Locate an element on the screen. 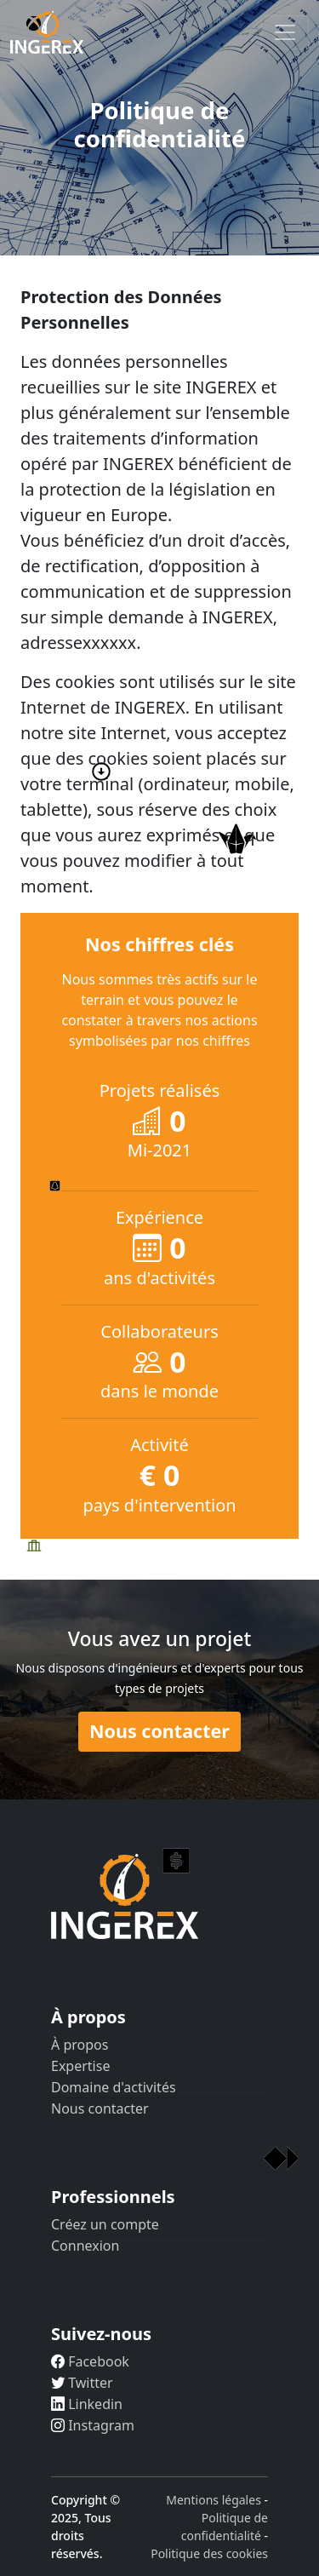 This screenshot has height=2576, width=319. access financial or payment settings is located at coordinates (176, 1861).